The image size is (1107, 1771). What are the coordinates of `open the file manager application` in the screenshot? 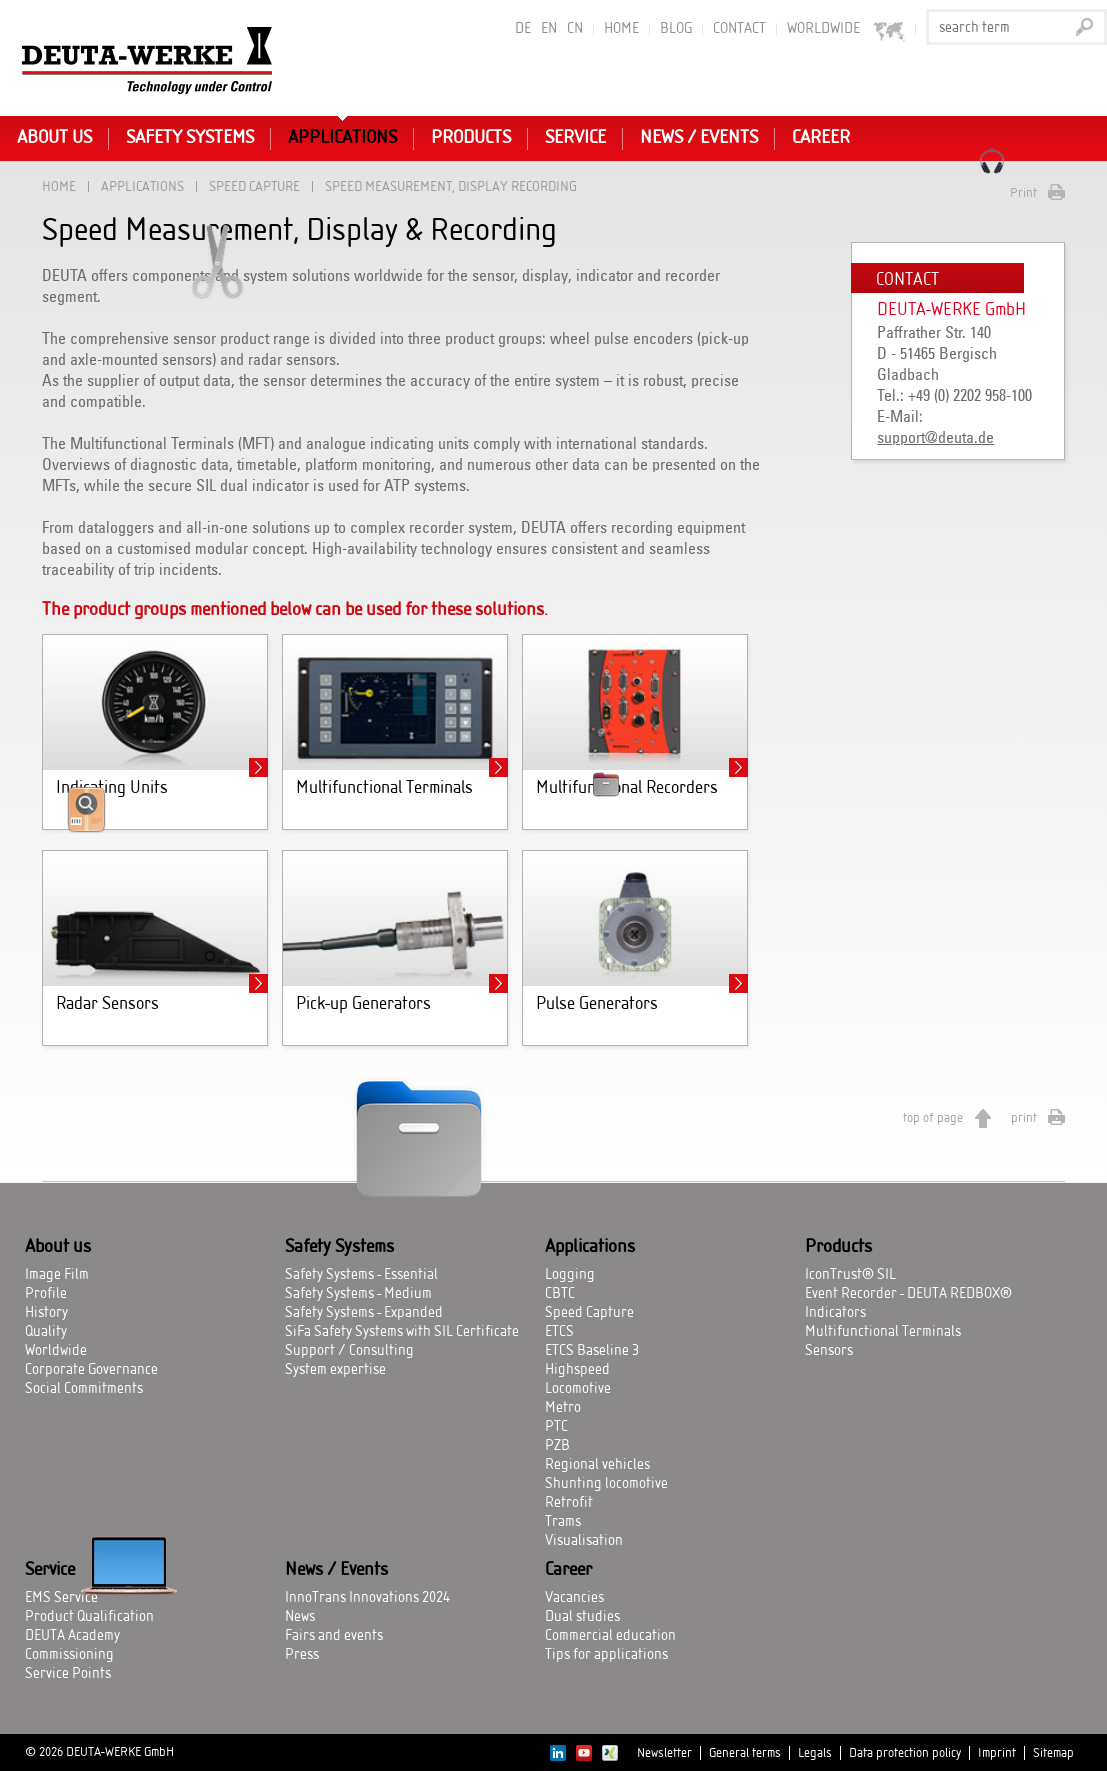 It's located at (419, 1139).